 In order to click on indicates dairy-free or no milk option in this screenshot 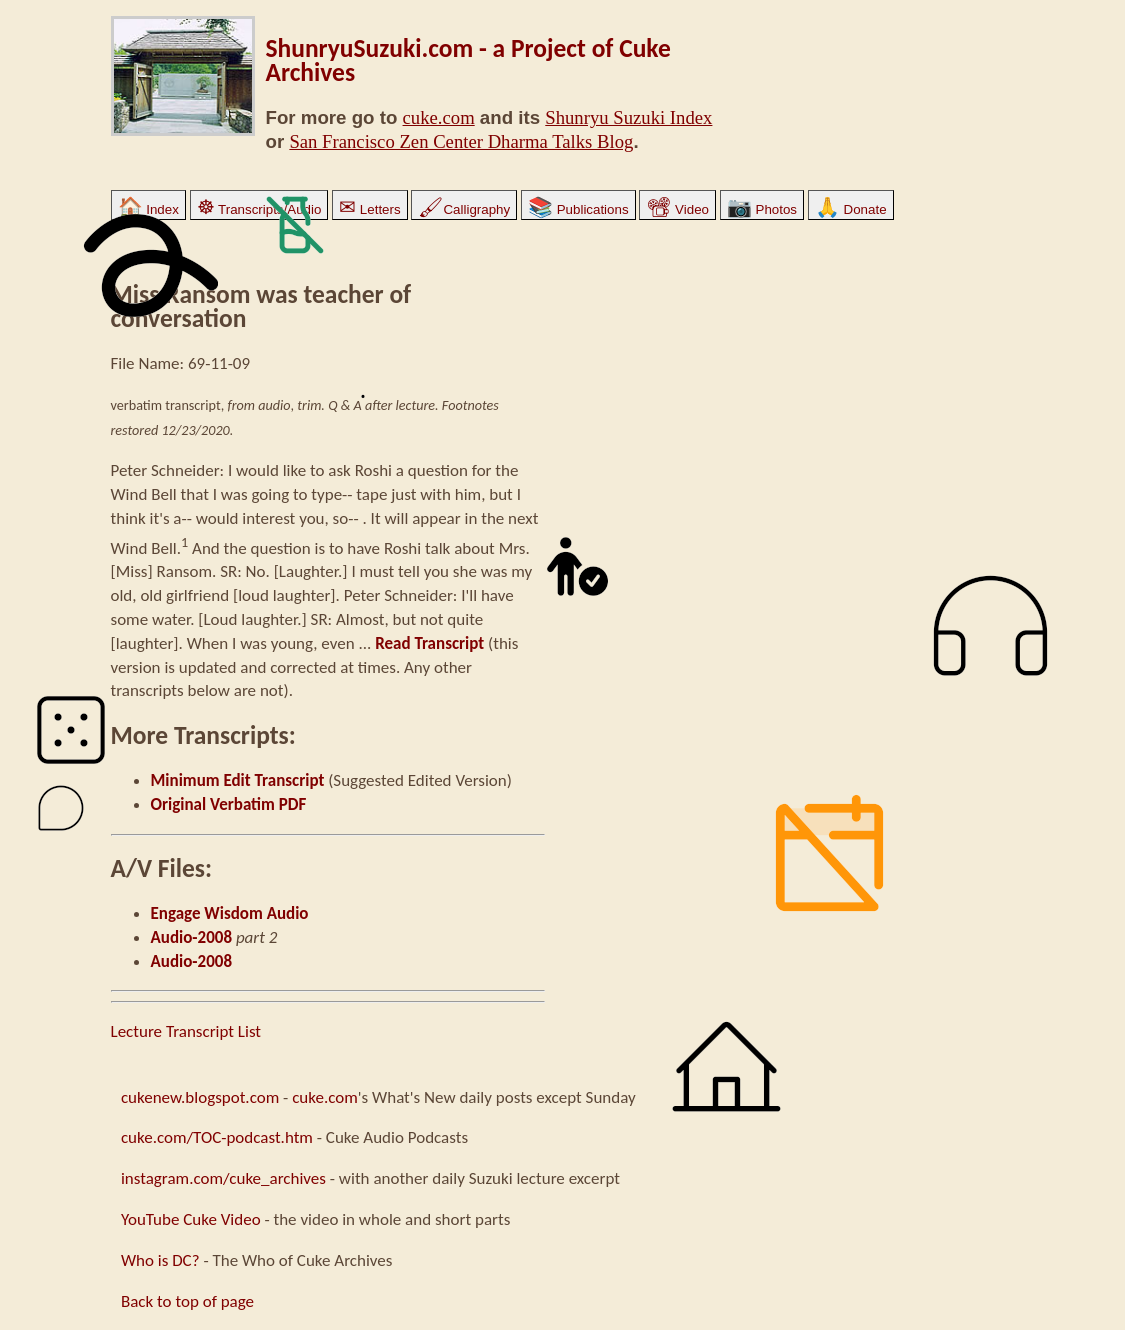, I will do `click(295, 225)`.